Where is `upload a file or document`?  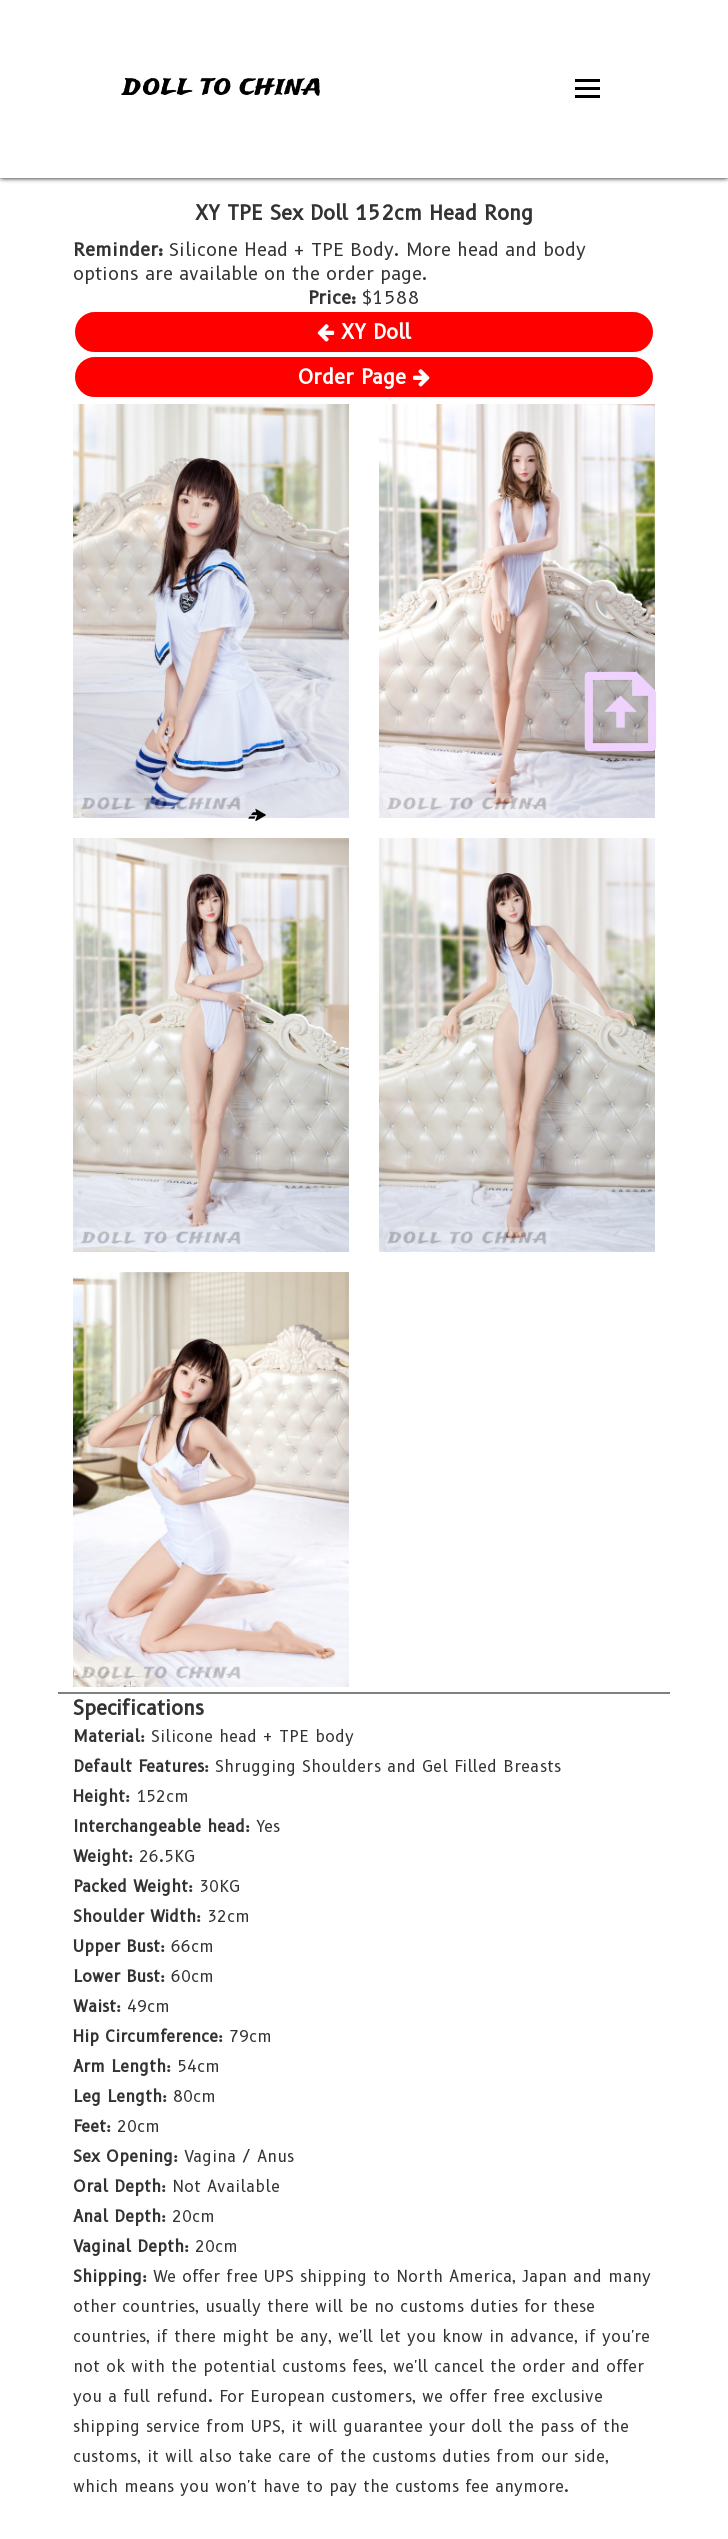
upload a file or document is located at coordinates (620, 711).